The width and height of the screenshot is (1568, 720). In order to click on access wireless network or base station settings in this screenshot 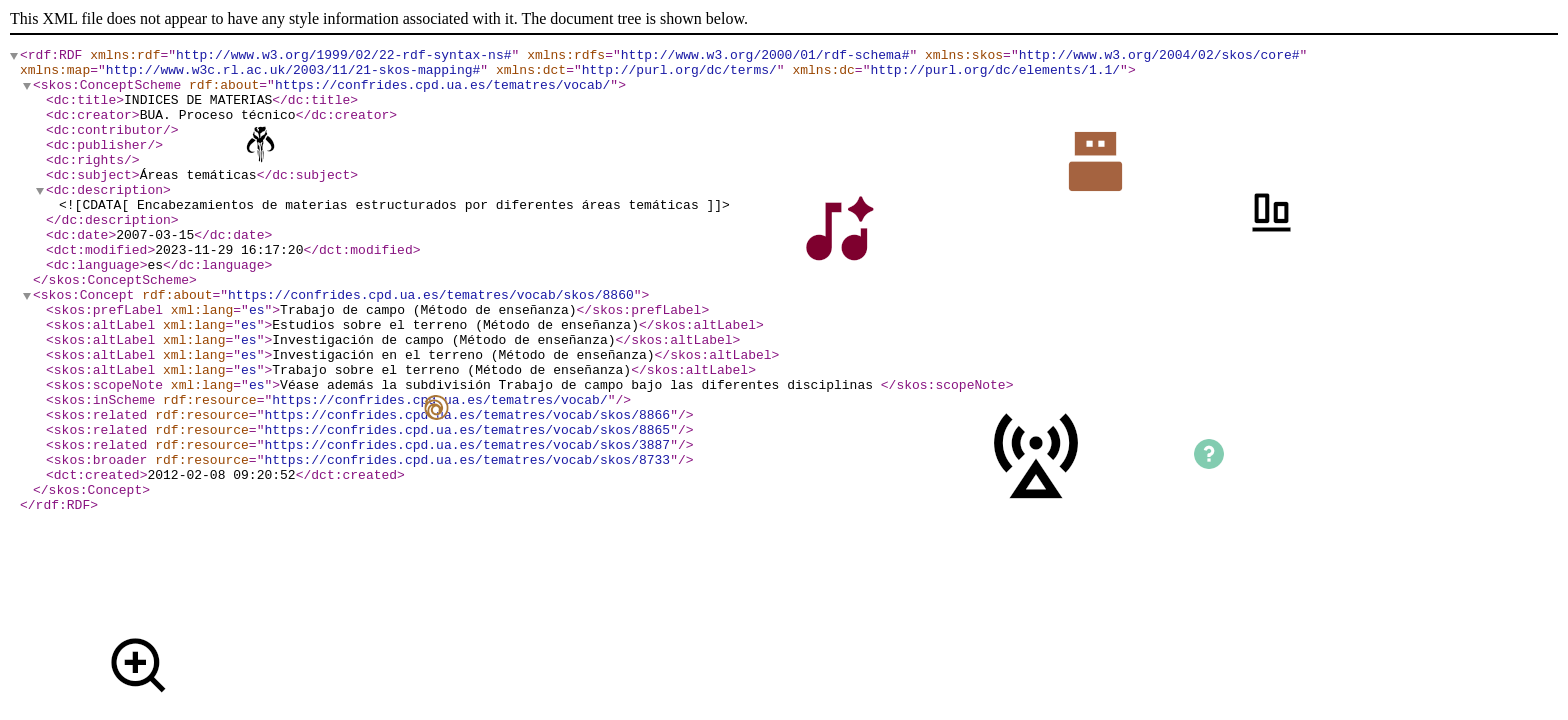, I will do `click(1036, 454)`.